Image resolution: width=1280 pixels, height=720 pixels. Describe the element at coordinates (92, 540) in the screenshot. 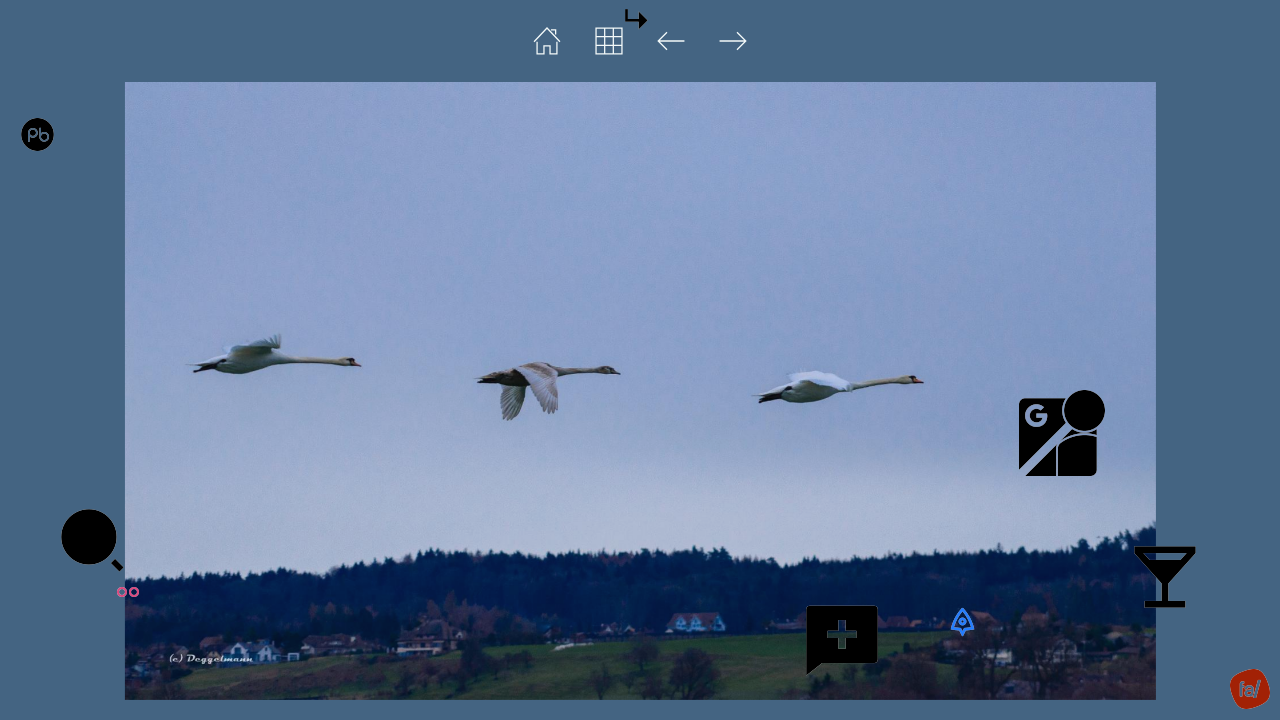

I see `search for content or items` at that location.